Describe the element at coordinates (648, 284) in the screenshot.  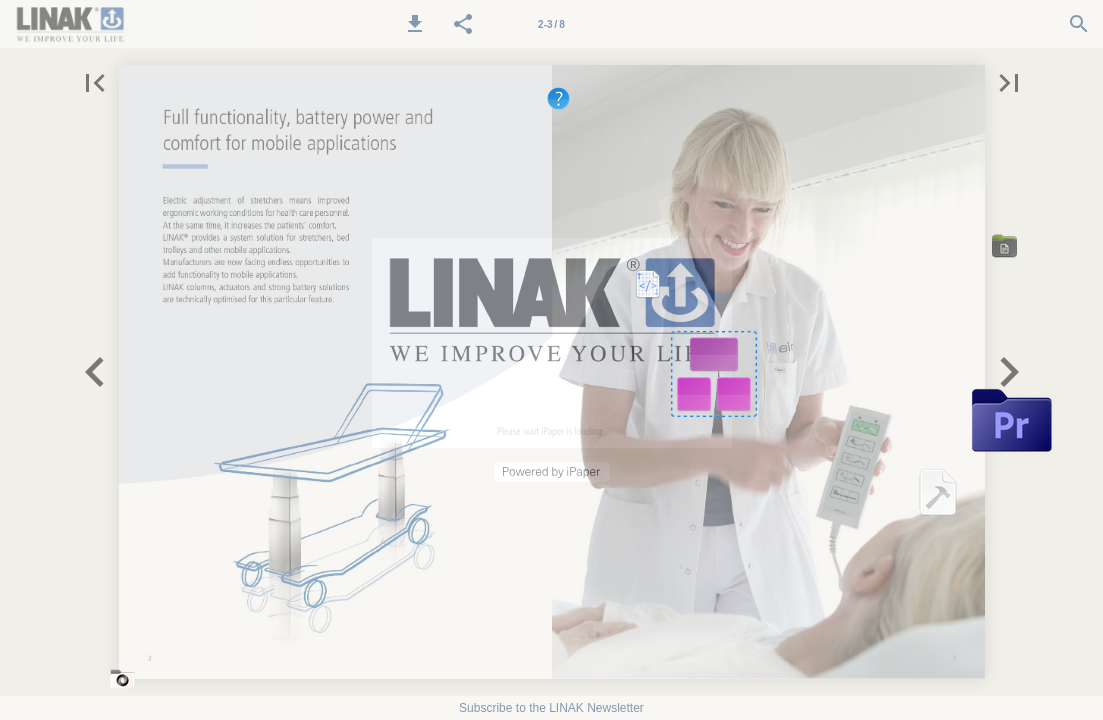
I see `a twig template file` at that location.